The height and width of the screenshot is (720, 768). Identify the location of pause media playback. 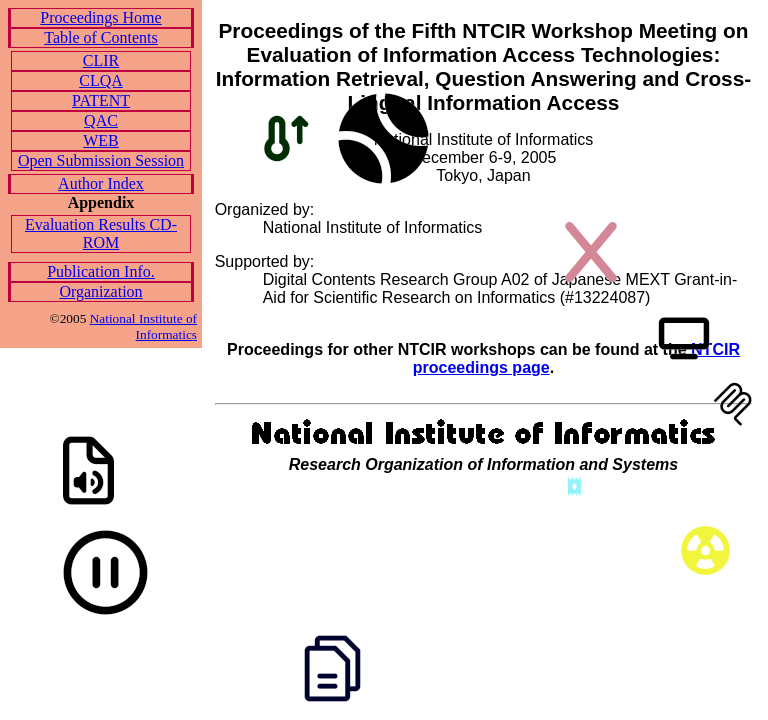
(105, 572).